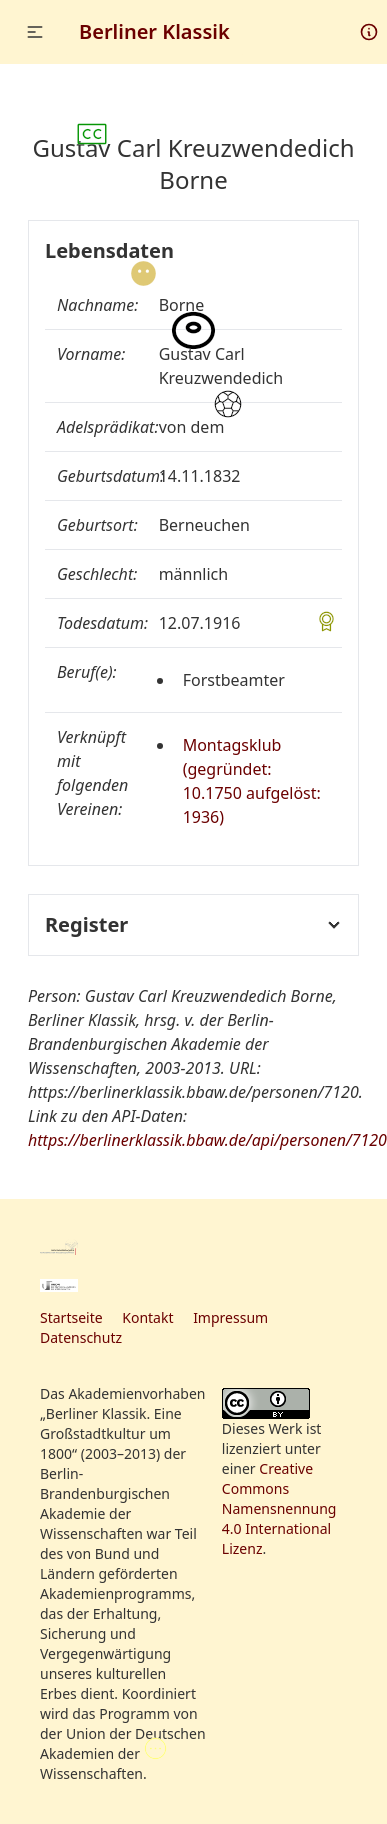 This screenshot has height=1824, width=387. What do you see at coordinates (92, 134) in the screenshot?
I see `enable closed captions for video content` at bounding box center [92, 134].